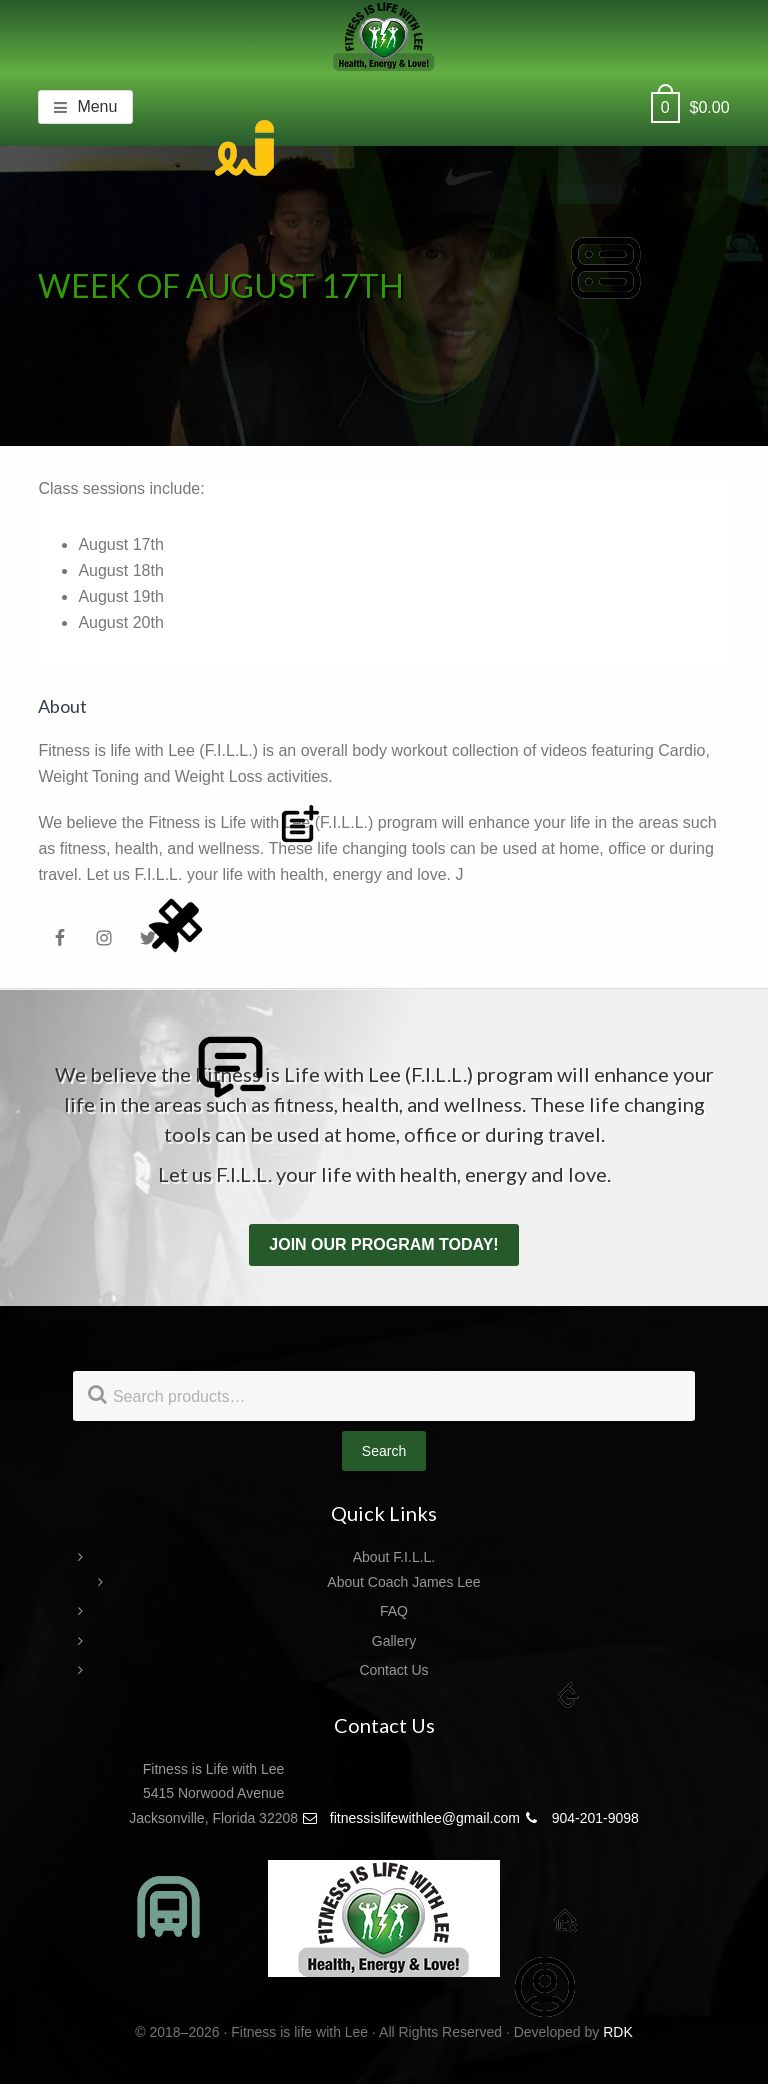  I want to click on create a new post or document, so click(299, 824).